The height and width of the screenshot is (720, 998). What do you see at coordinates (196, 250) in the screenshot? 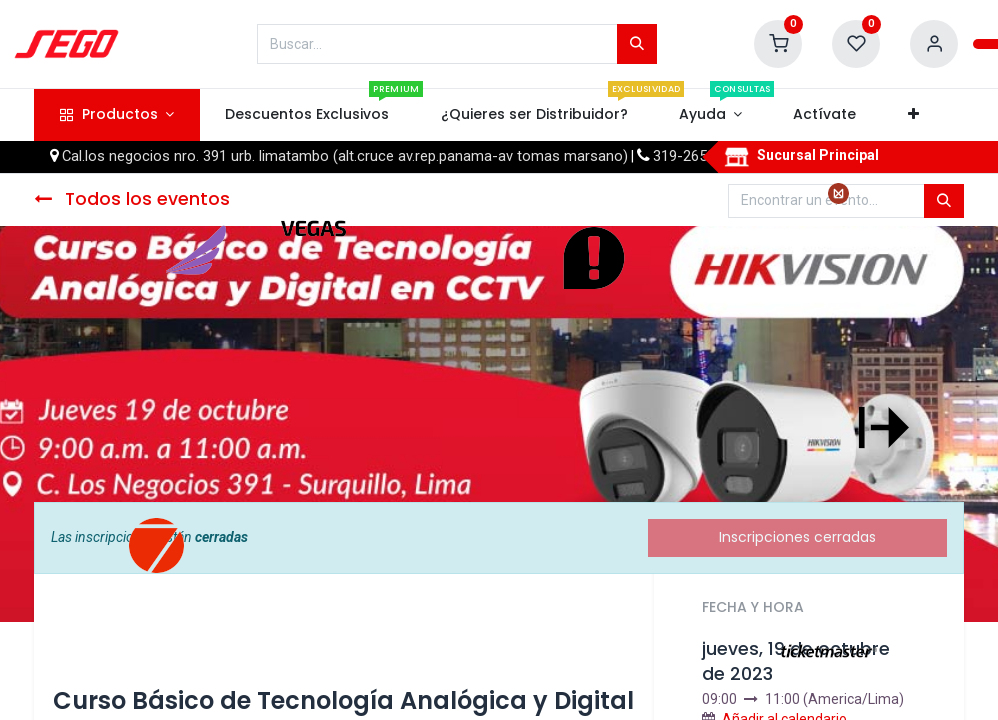
I see `Ethiopian Airlines logo` at bounding box center [196, 250].